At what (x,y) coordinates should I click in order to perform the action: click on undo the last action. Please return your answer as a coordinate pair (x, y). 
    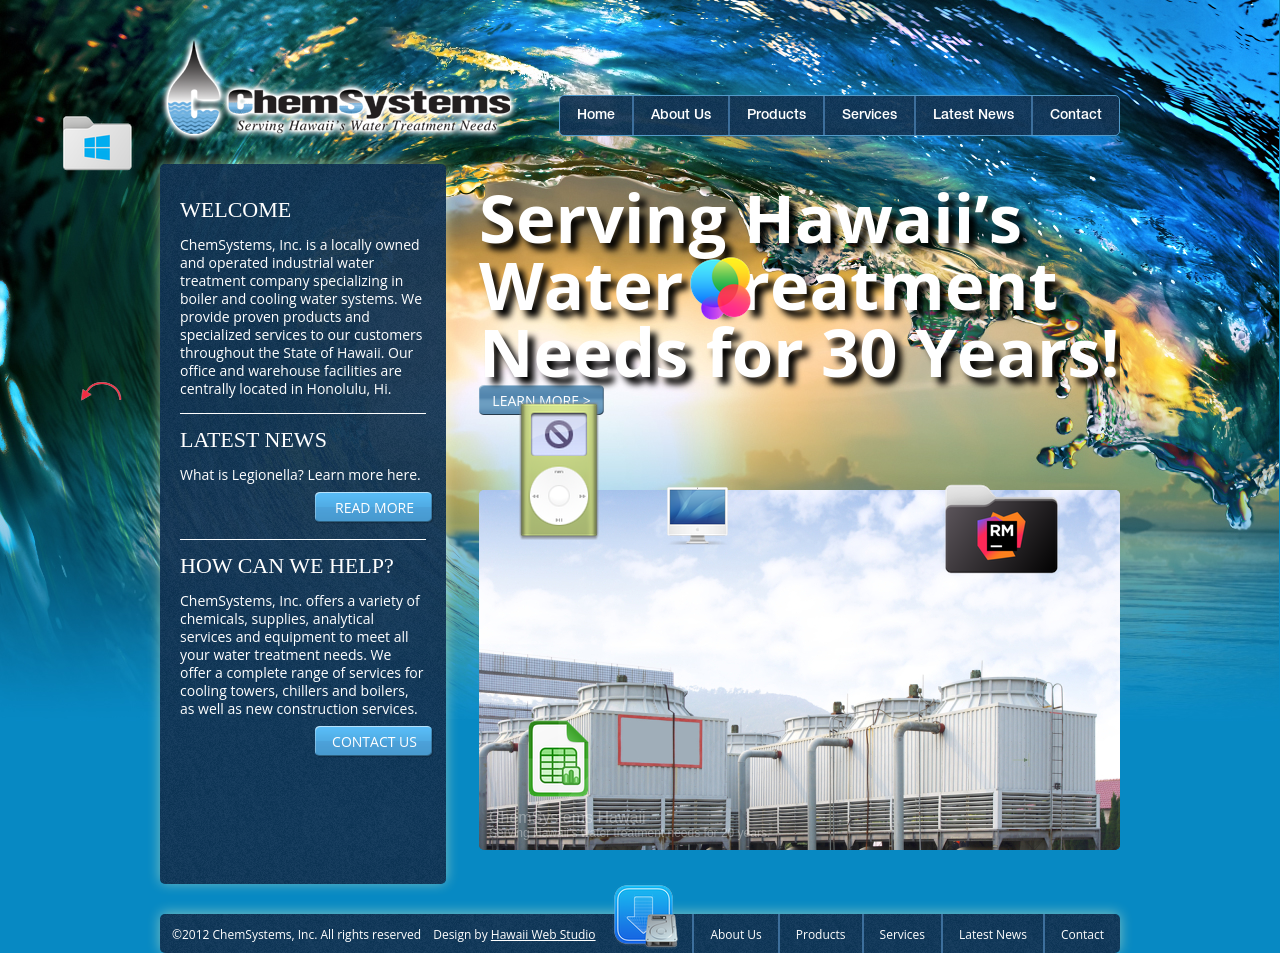
    Looking at the image, I should click on (101, 391).